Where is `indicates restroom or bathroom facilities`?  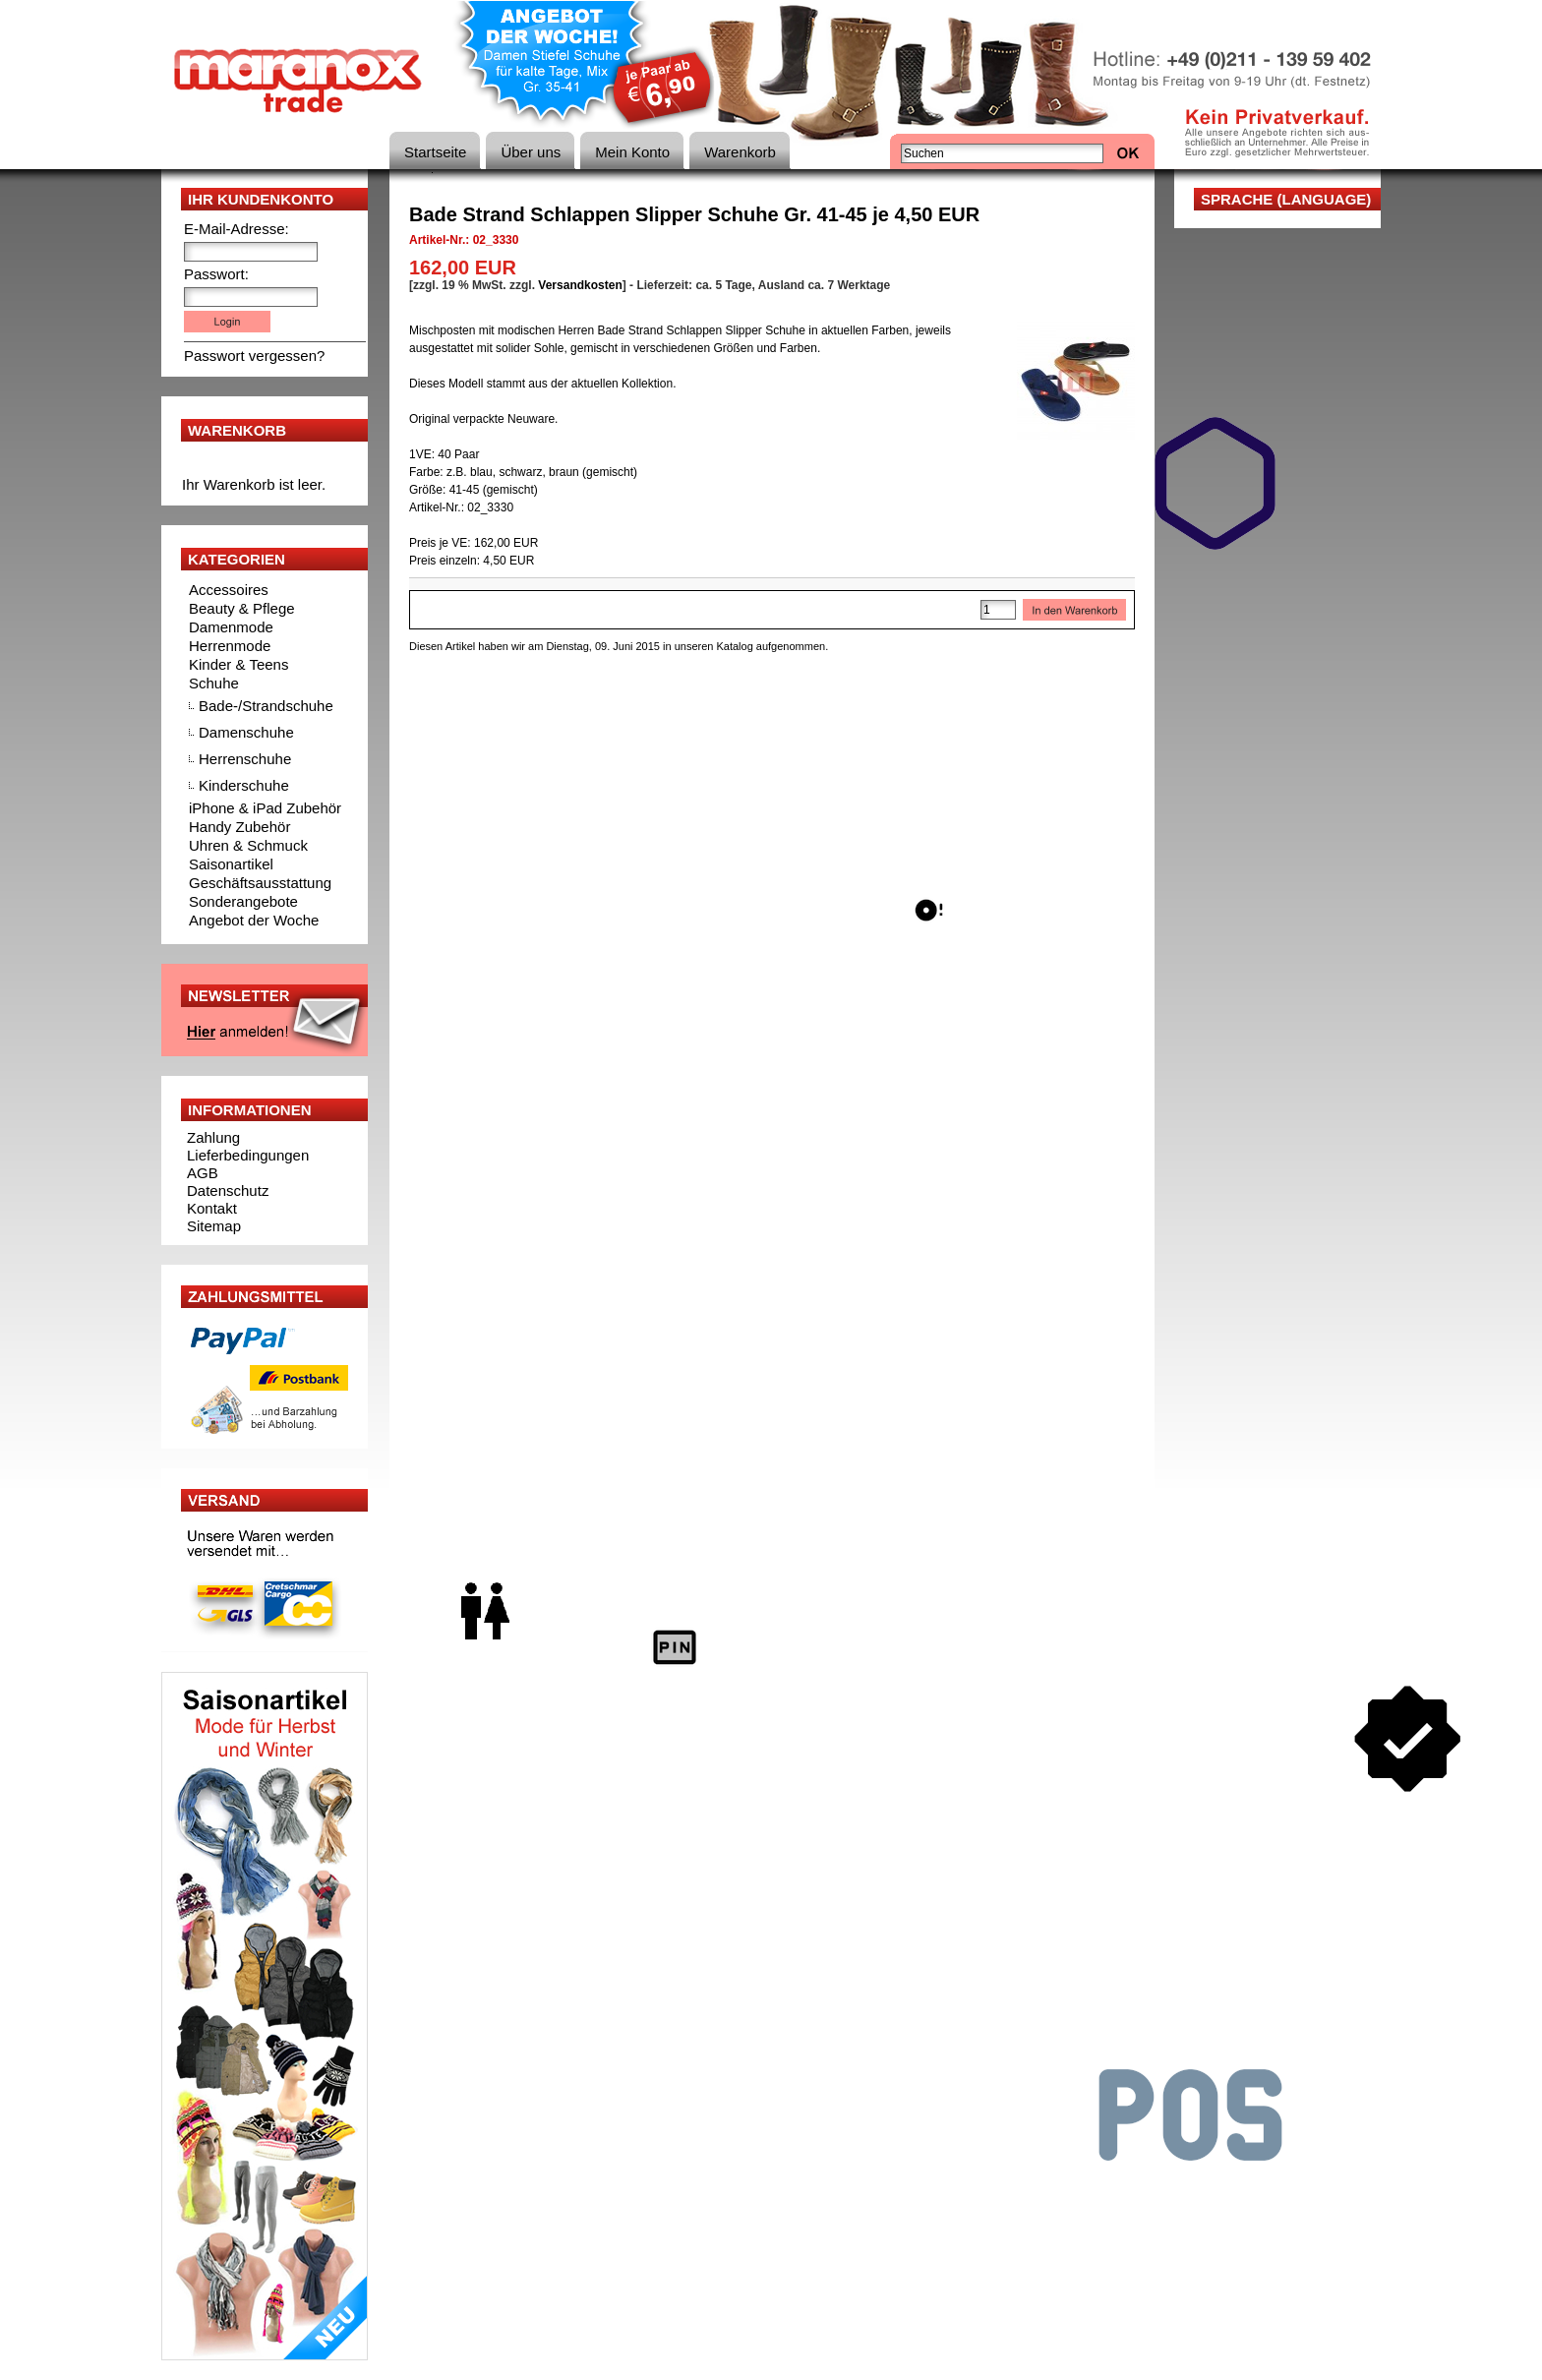 indicates restroom or bathroom facilities is located at coordinates (484, 1611).